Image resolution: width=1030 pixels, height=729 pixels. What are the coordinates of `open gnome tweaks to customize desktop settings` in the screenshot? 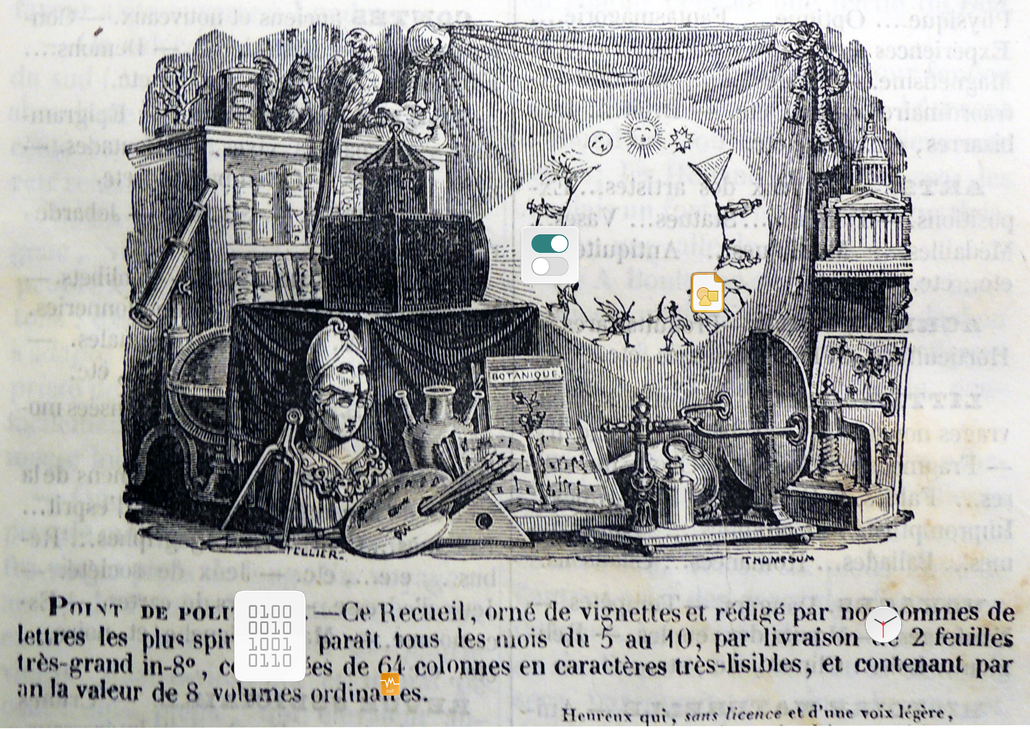 It's located at (550, 255).